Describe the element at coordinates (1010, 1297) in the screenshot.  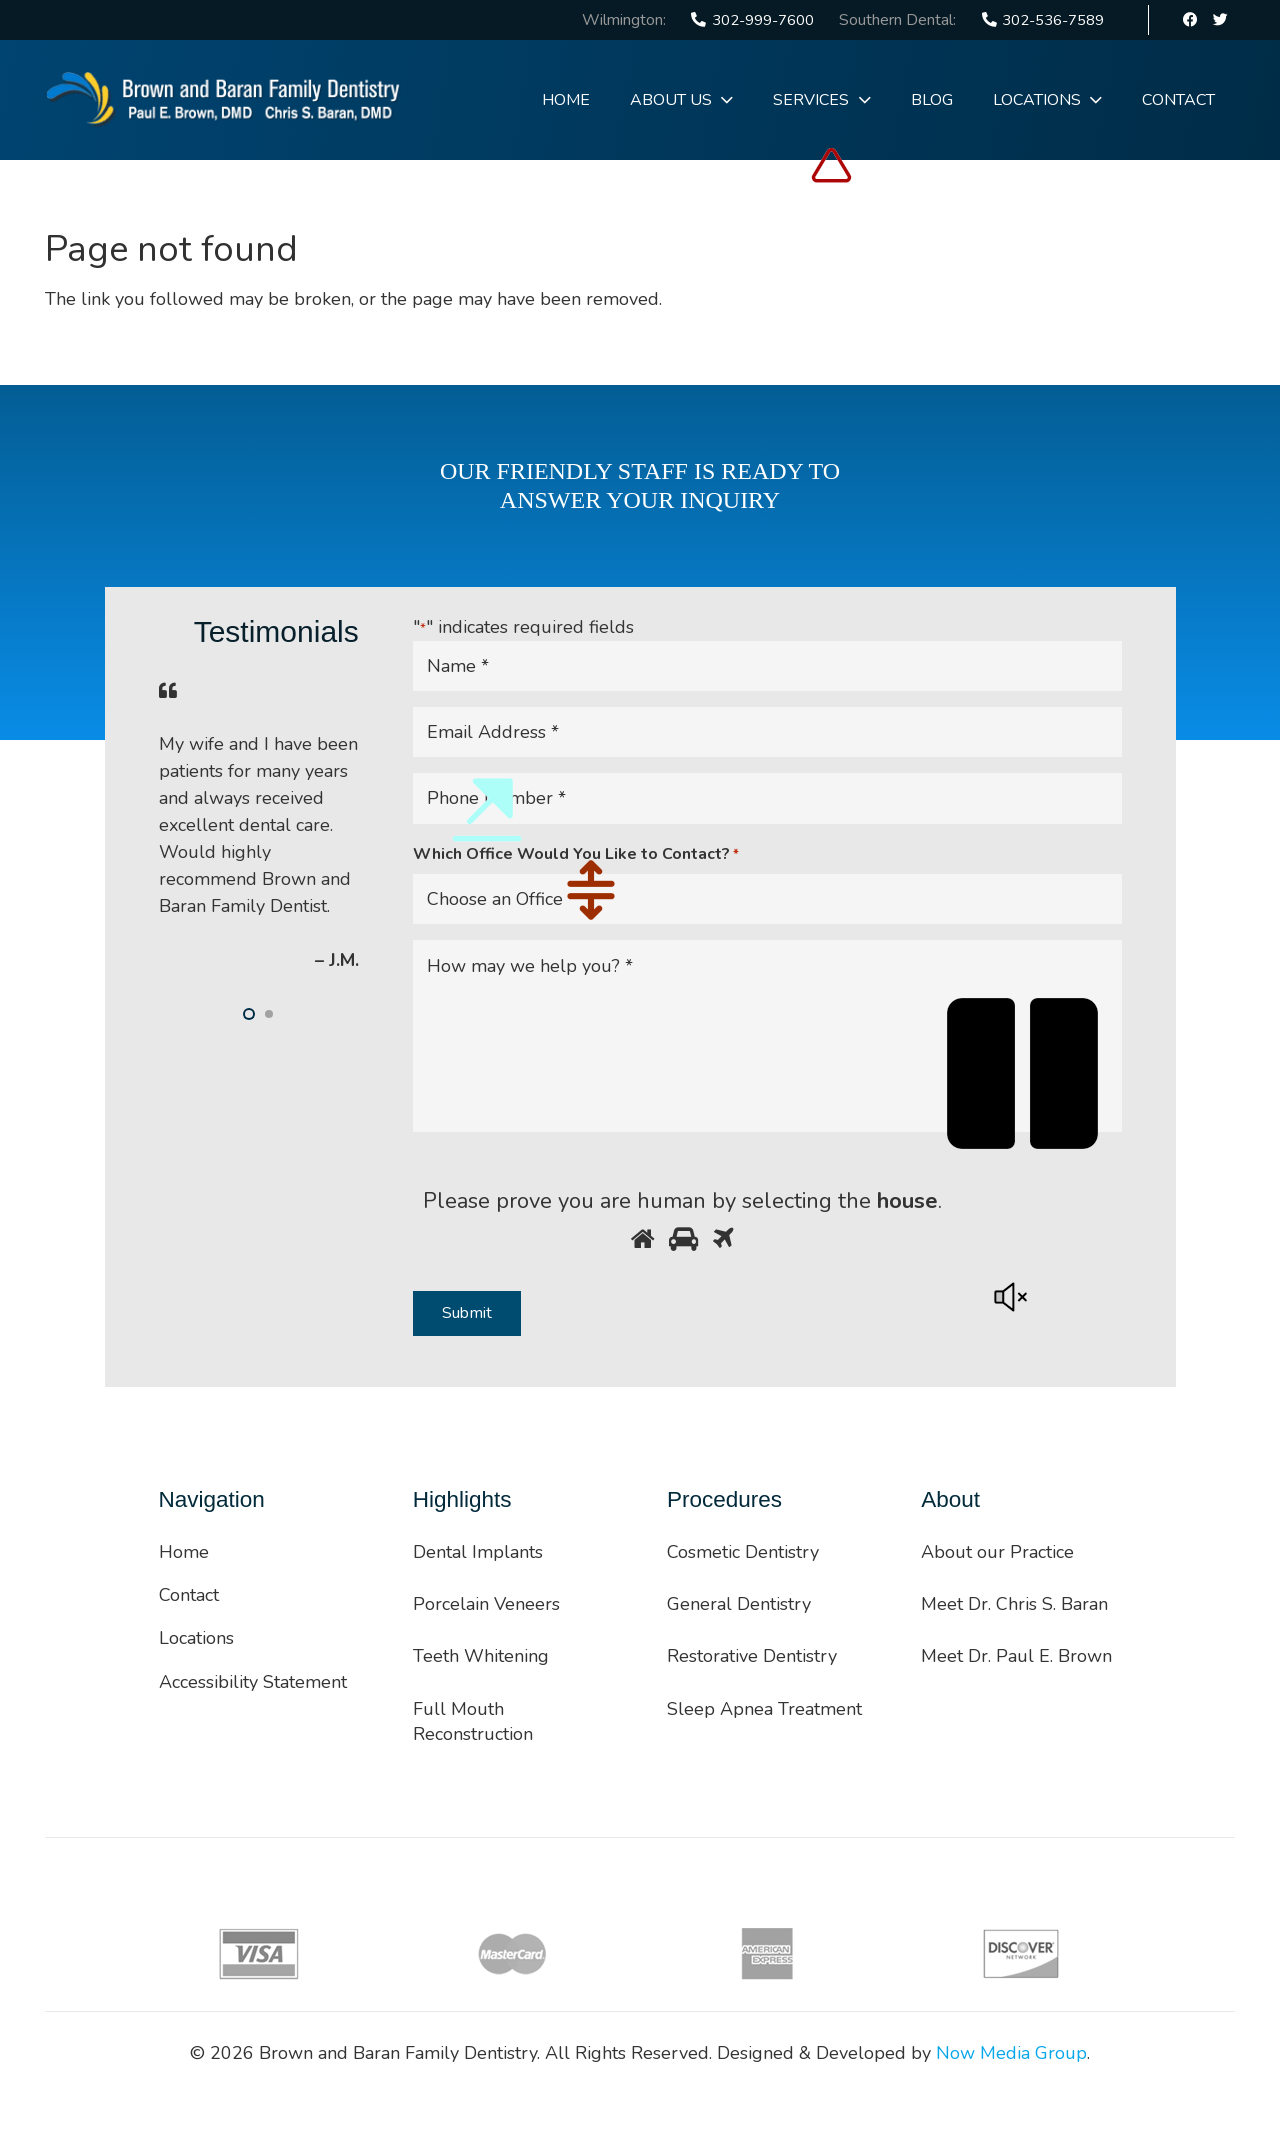
I see `mute audio or sound` at that location.